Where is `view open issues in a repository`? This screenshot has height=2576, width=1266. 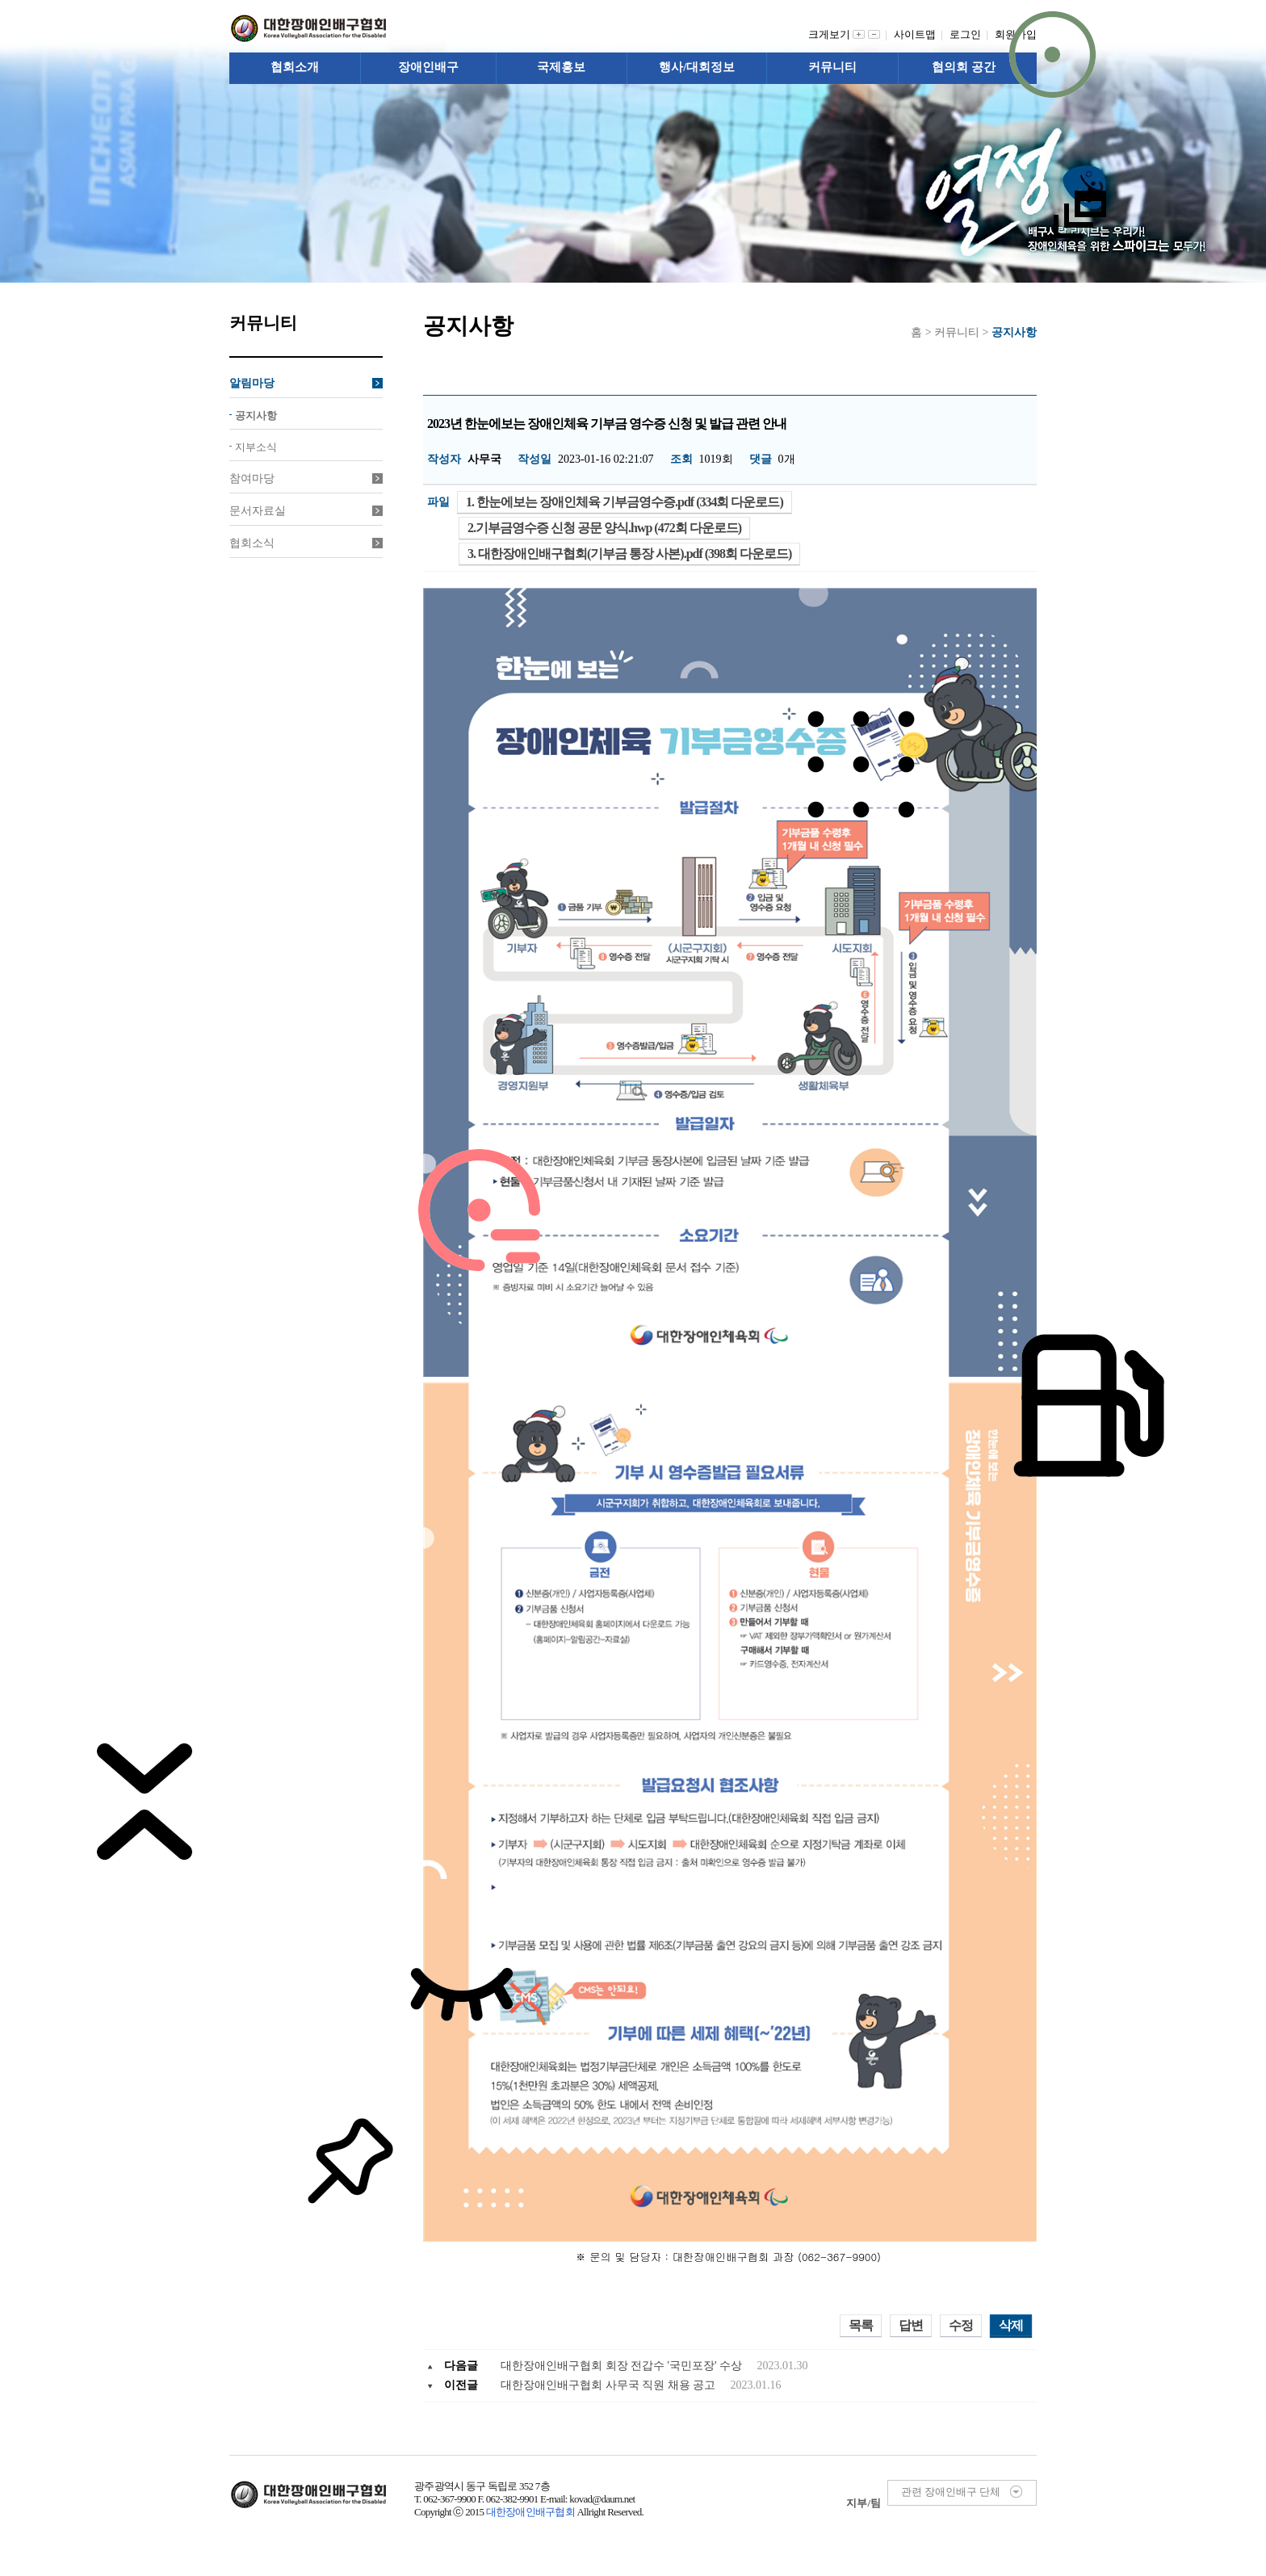 view open issues in a repository is located at coordinates (1052, 54).